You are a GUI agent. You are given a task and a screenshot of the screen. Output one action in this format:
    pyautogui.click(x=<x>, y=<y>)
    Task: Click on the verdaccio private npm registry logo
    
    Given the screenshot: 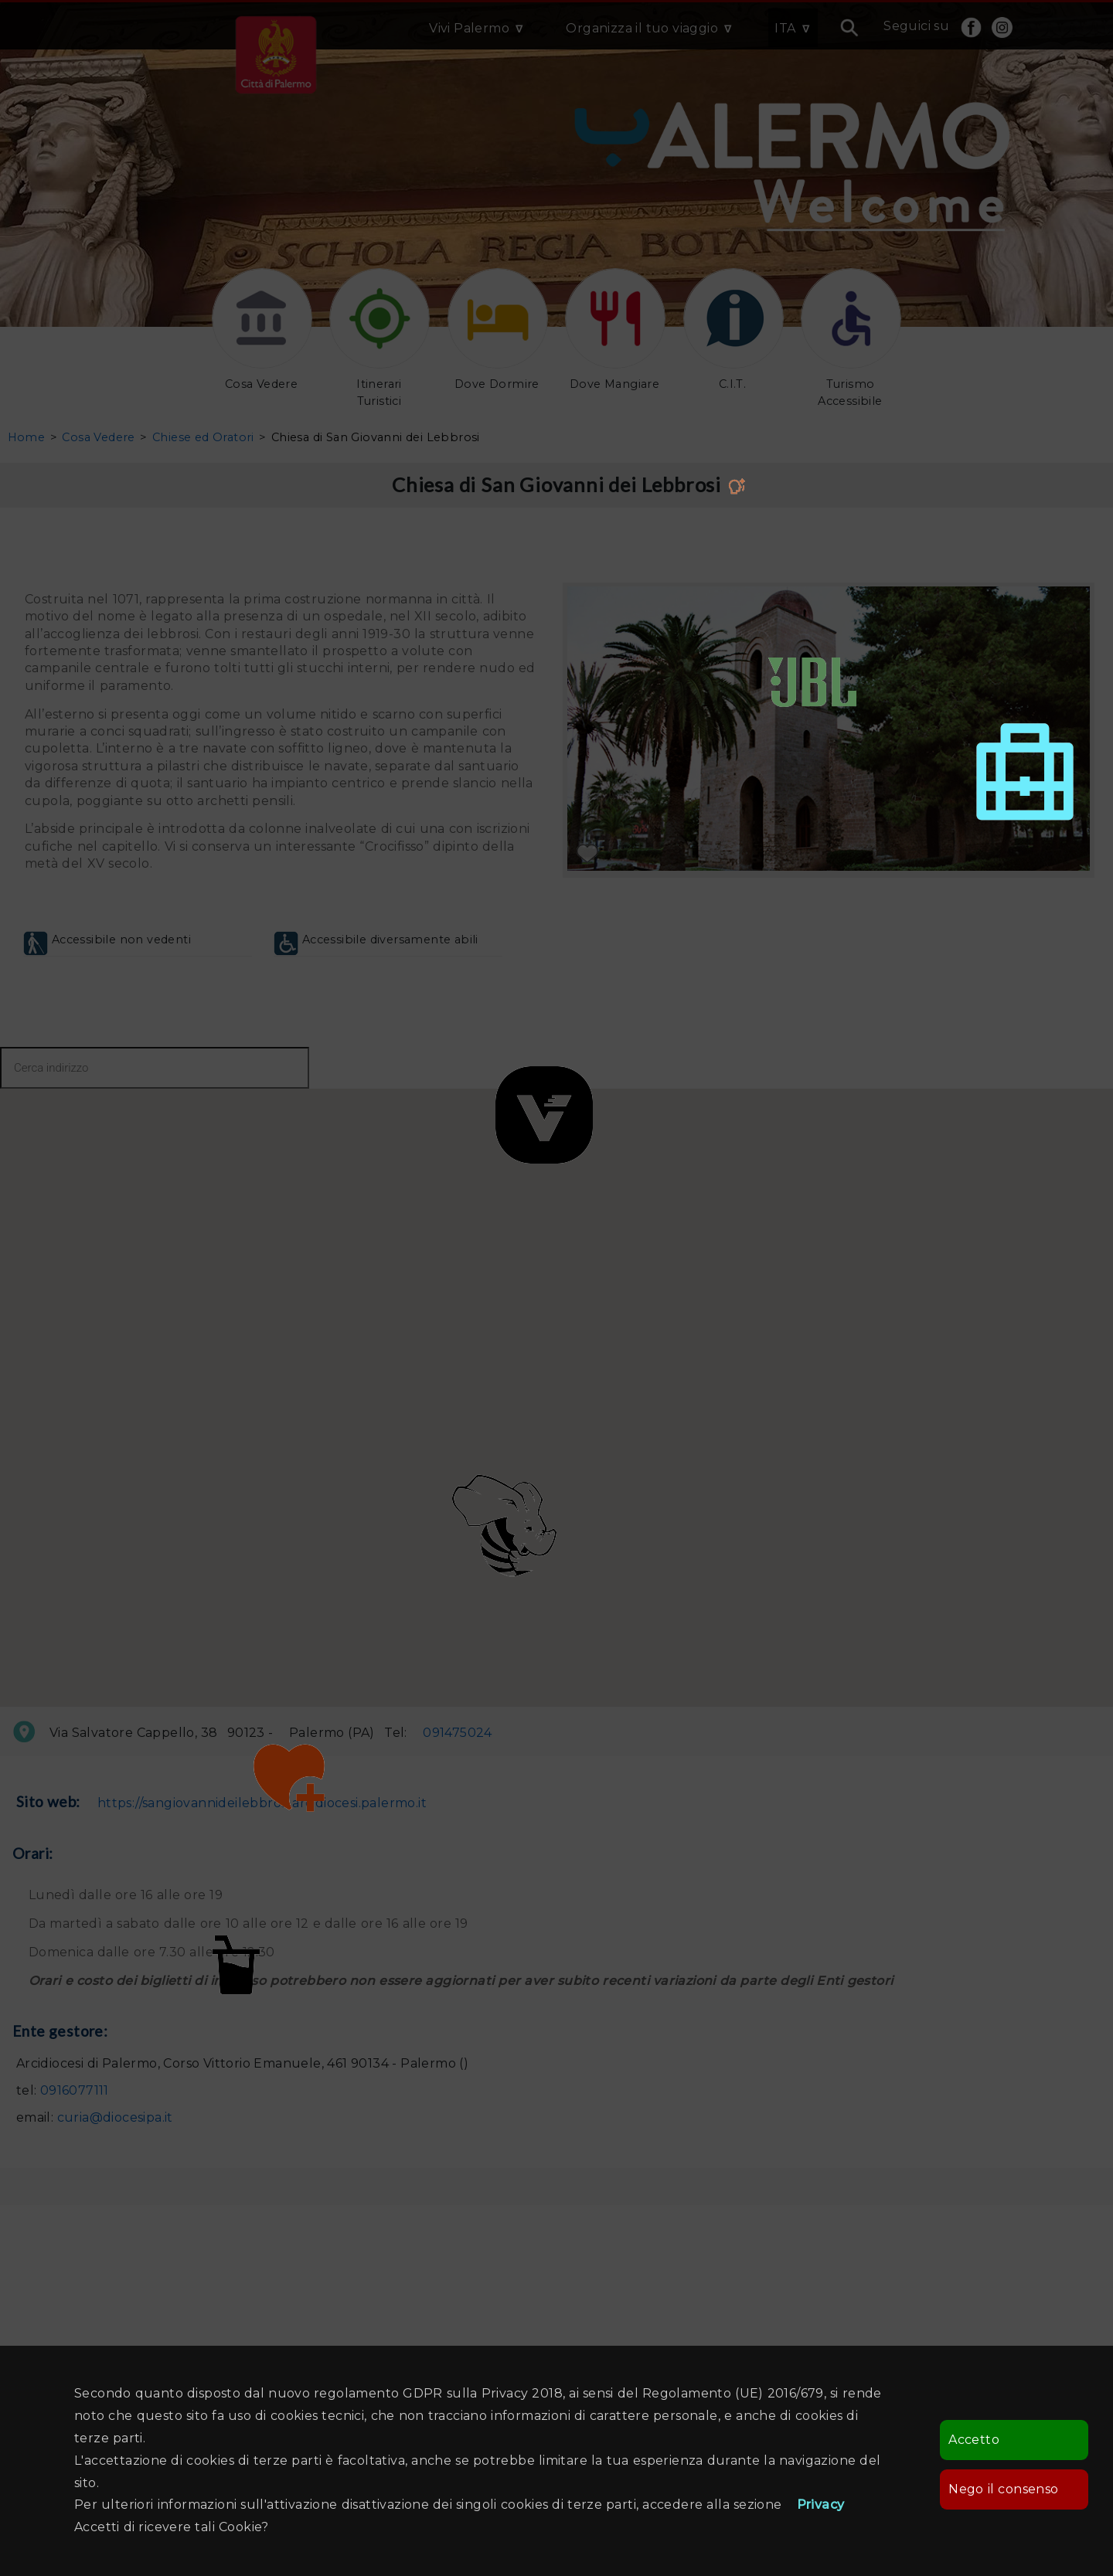 What is the action you would take?
    pyautogui.click(x=544, y=1115)
    